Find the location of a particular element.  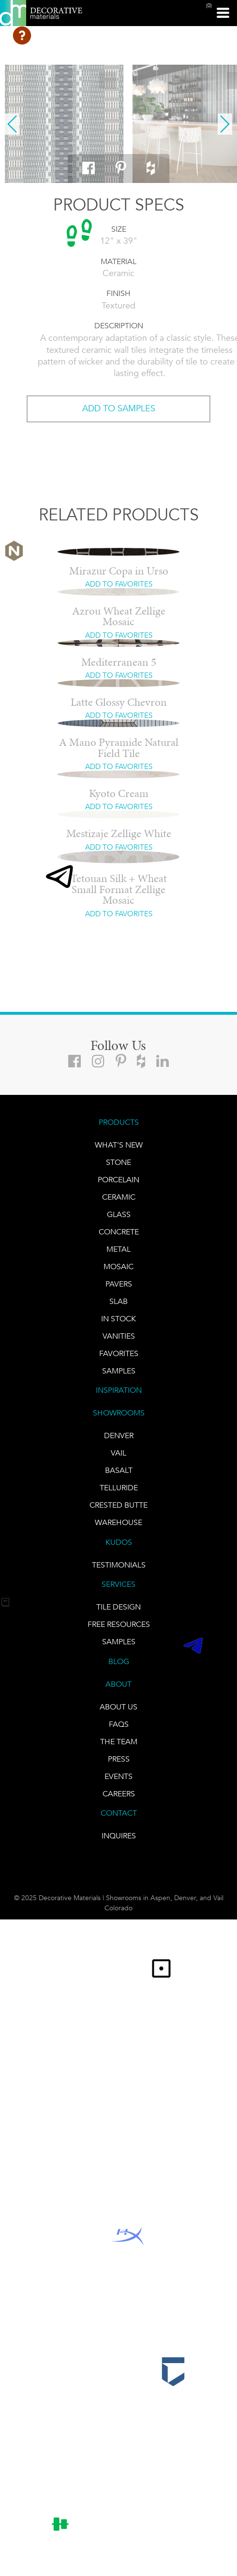

view walking directions or pedestrian route is located at coordinates (78, 233).